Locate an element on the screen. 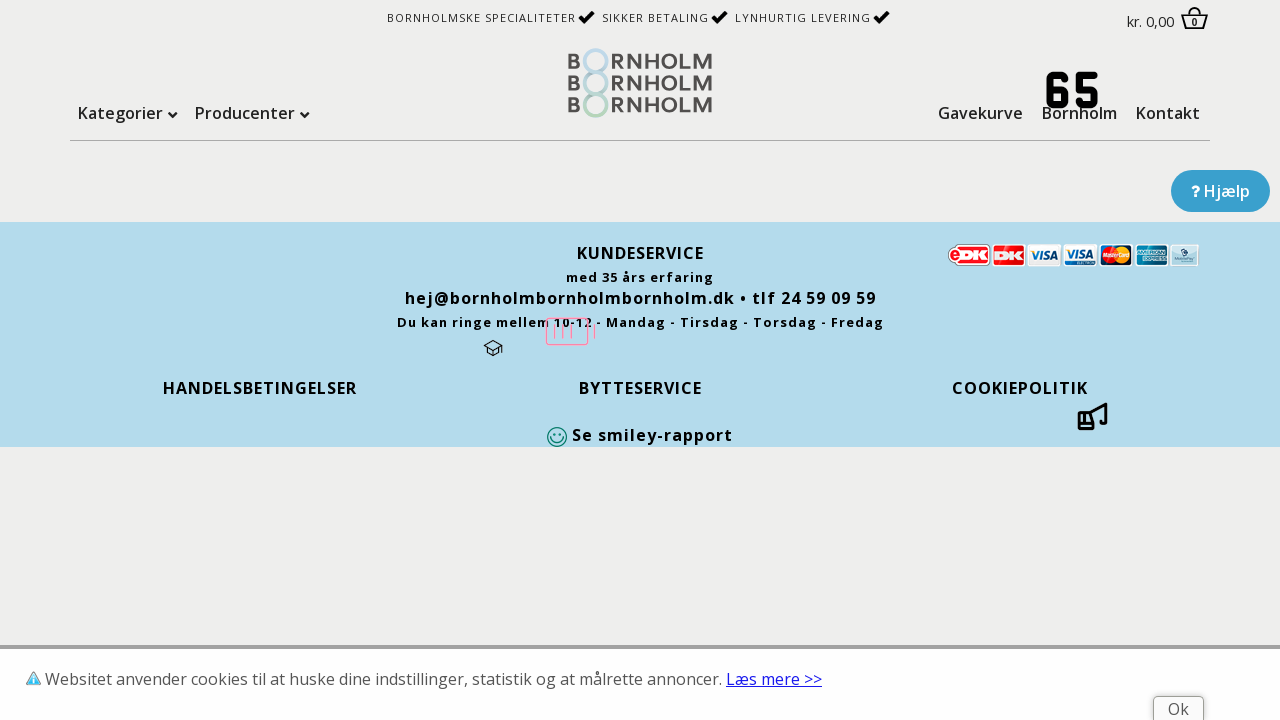  indicates battery is well charged is located at coordinates (569, 331).